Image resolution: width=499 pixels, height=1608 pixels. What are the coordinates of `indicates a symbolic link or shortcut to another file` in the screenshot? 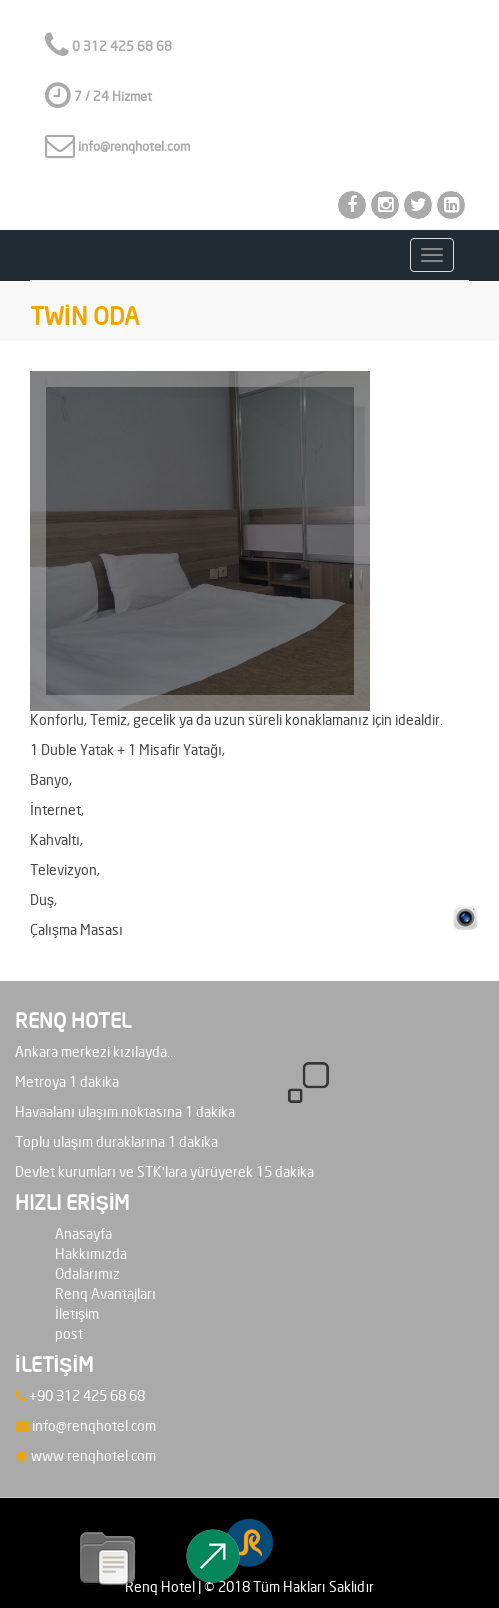 It's located at (213, 1556).